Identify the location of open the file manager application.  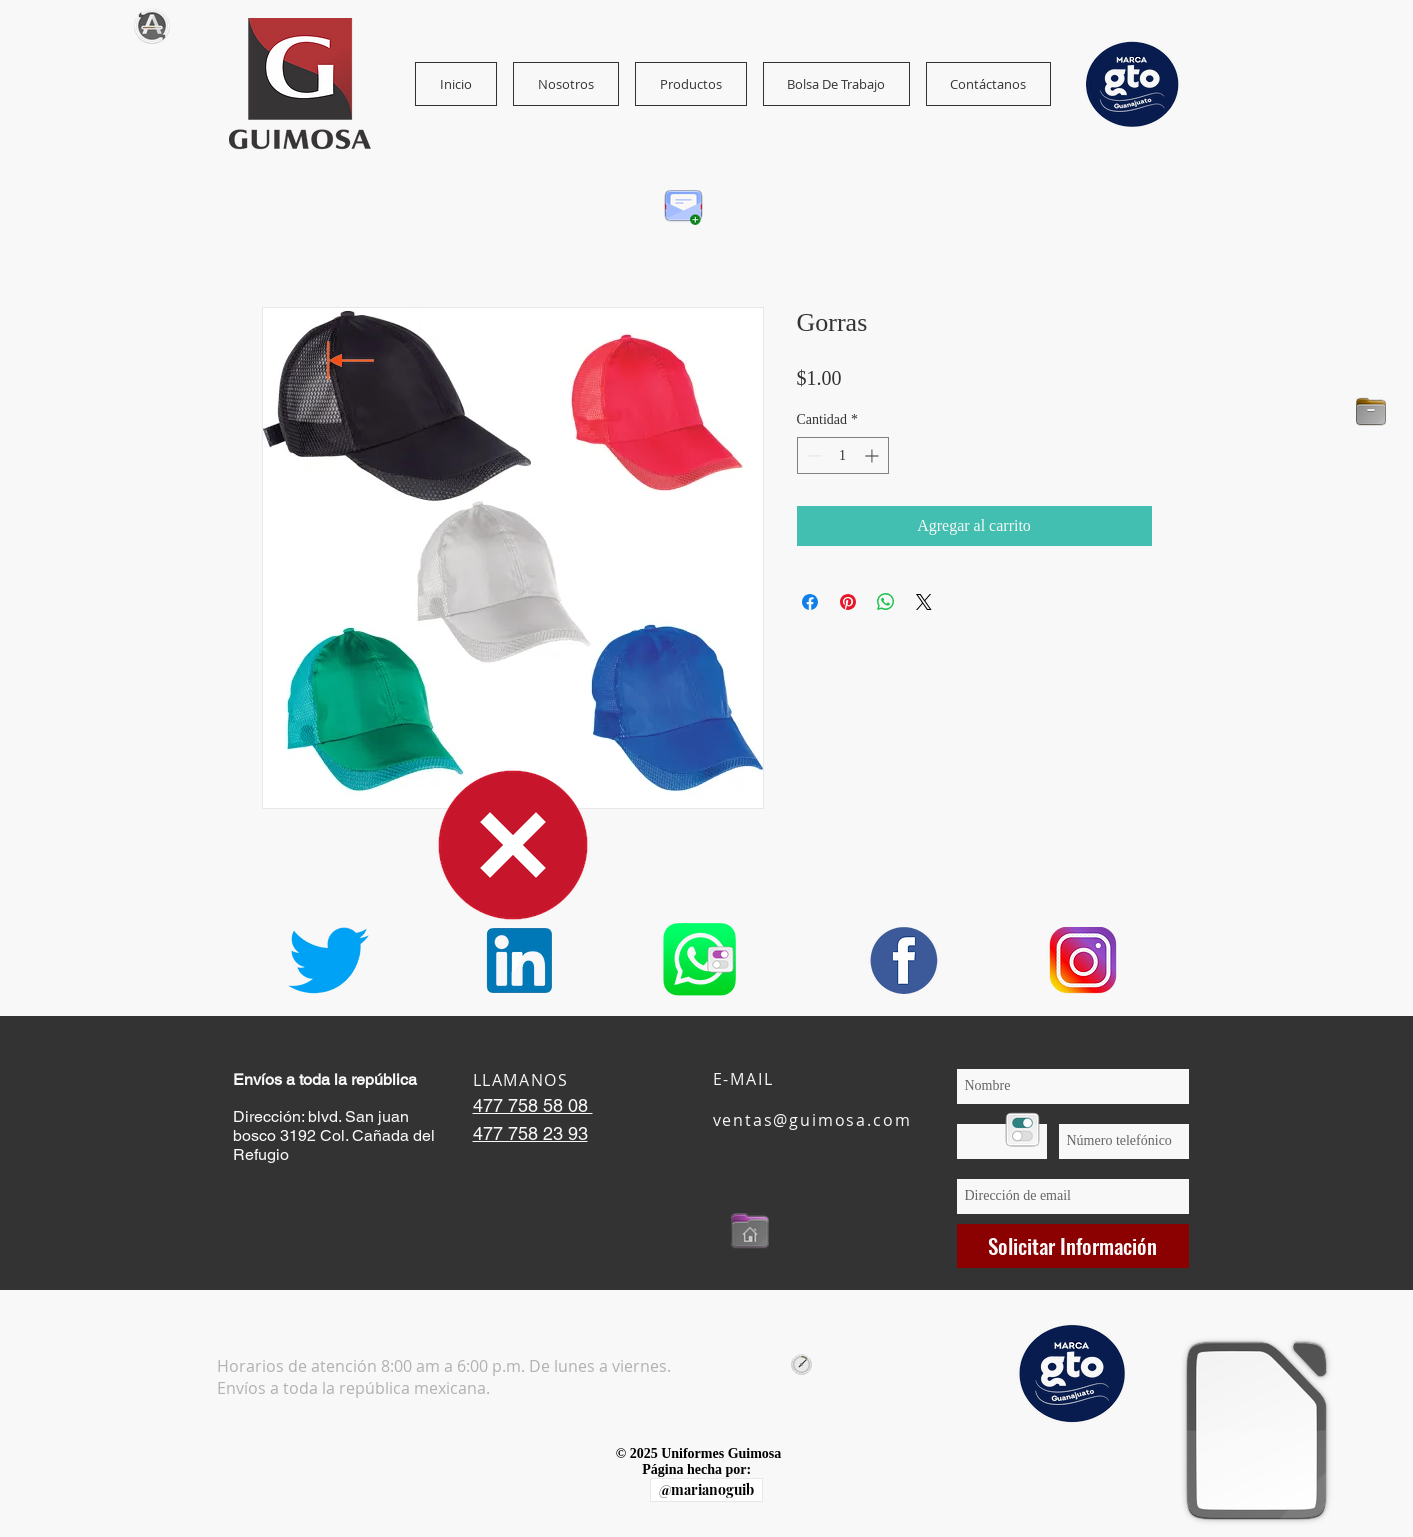
(1371, 411).